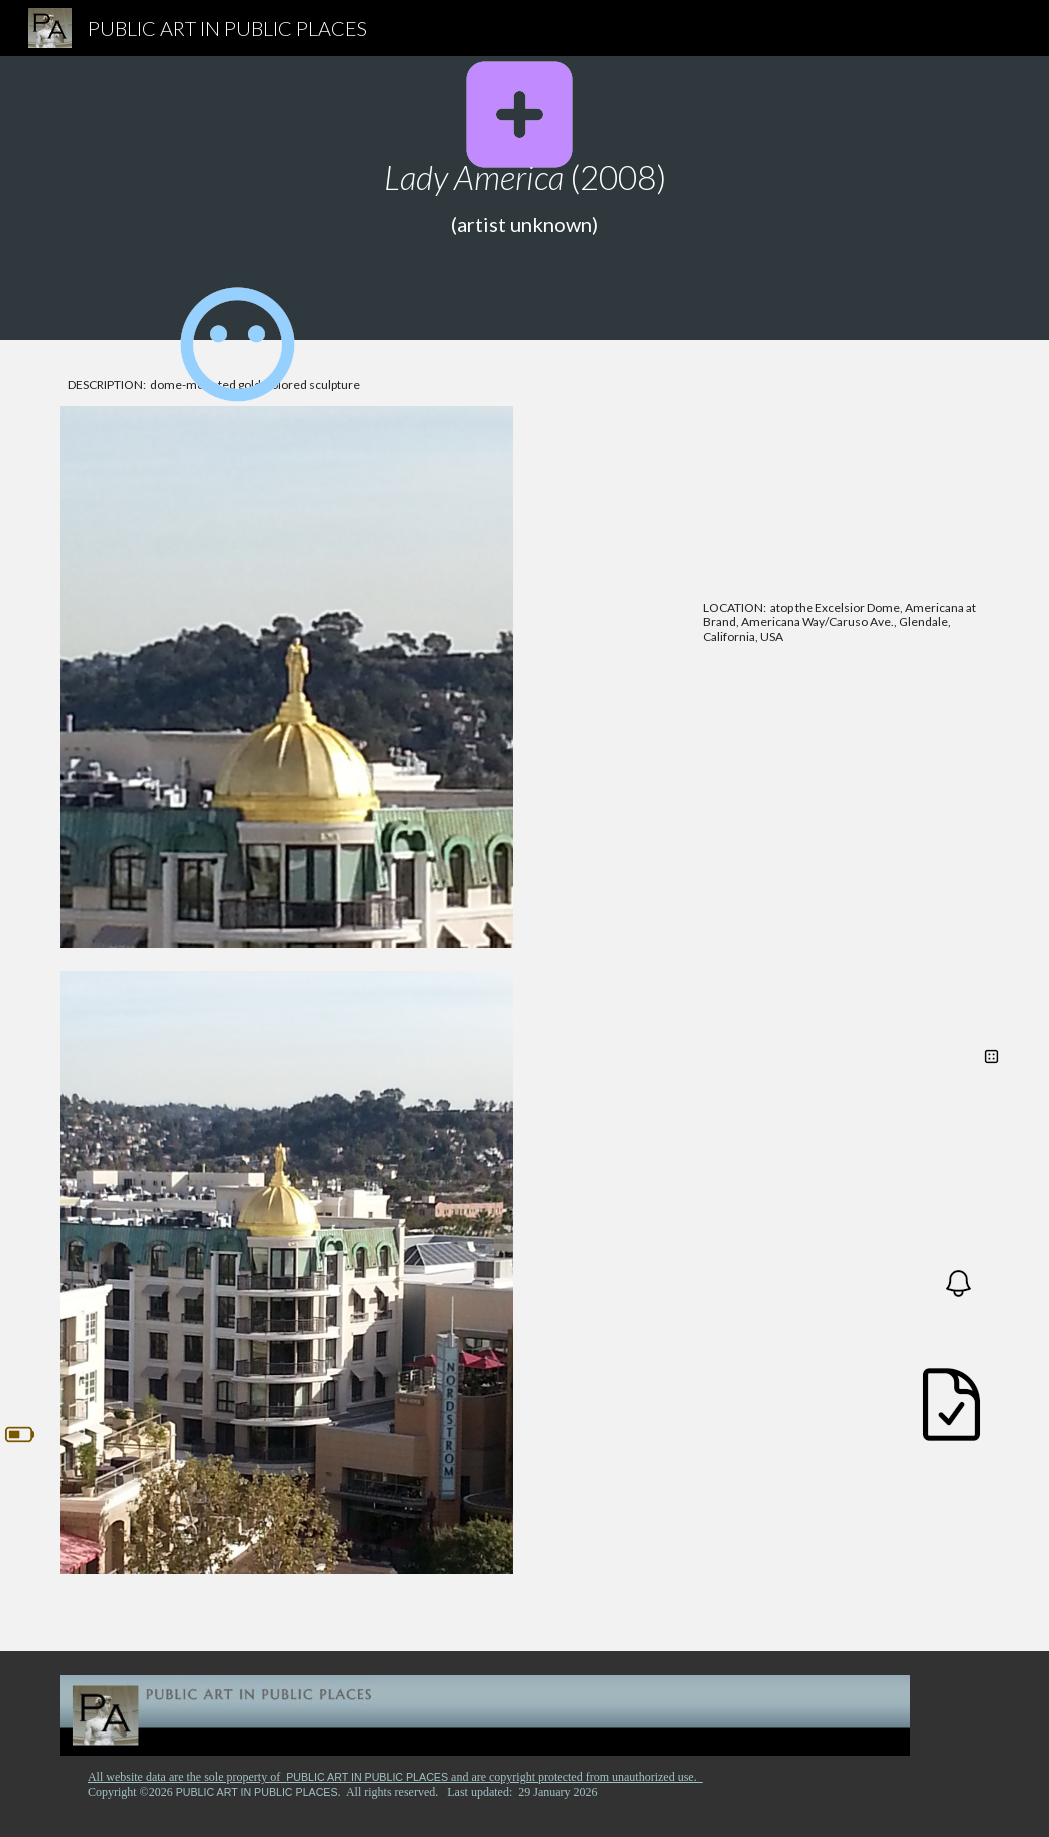 This screenshot has width=1049, height=1837. Describe the element at coordinates (519, 114) in the screenshot. I see `add a new item` at that location.